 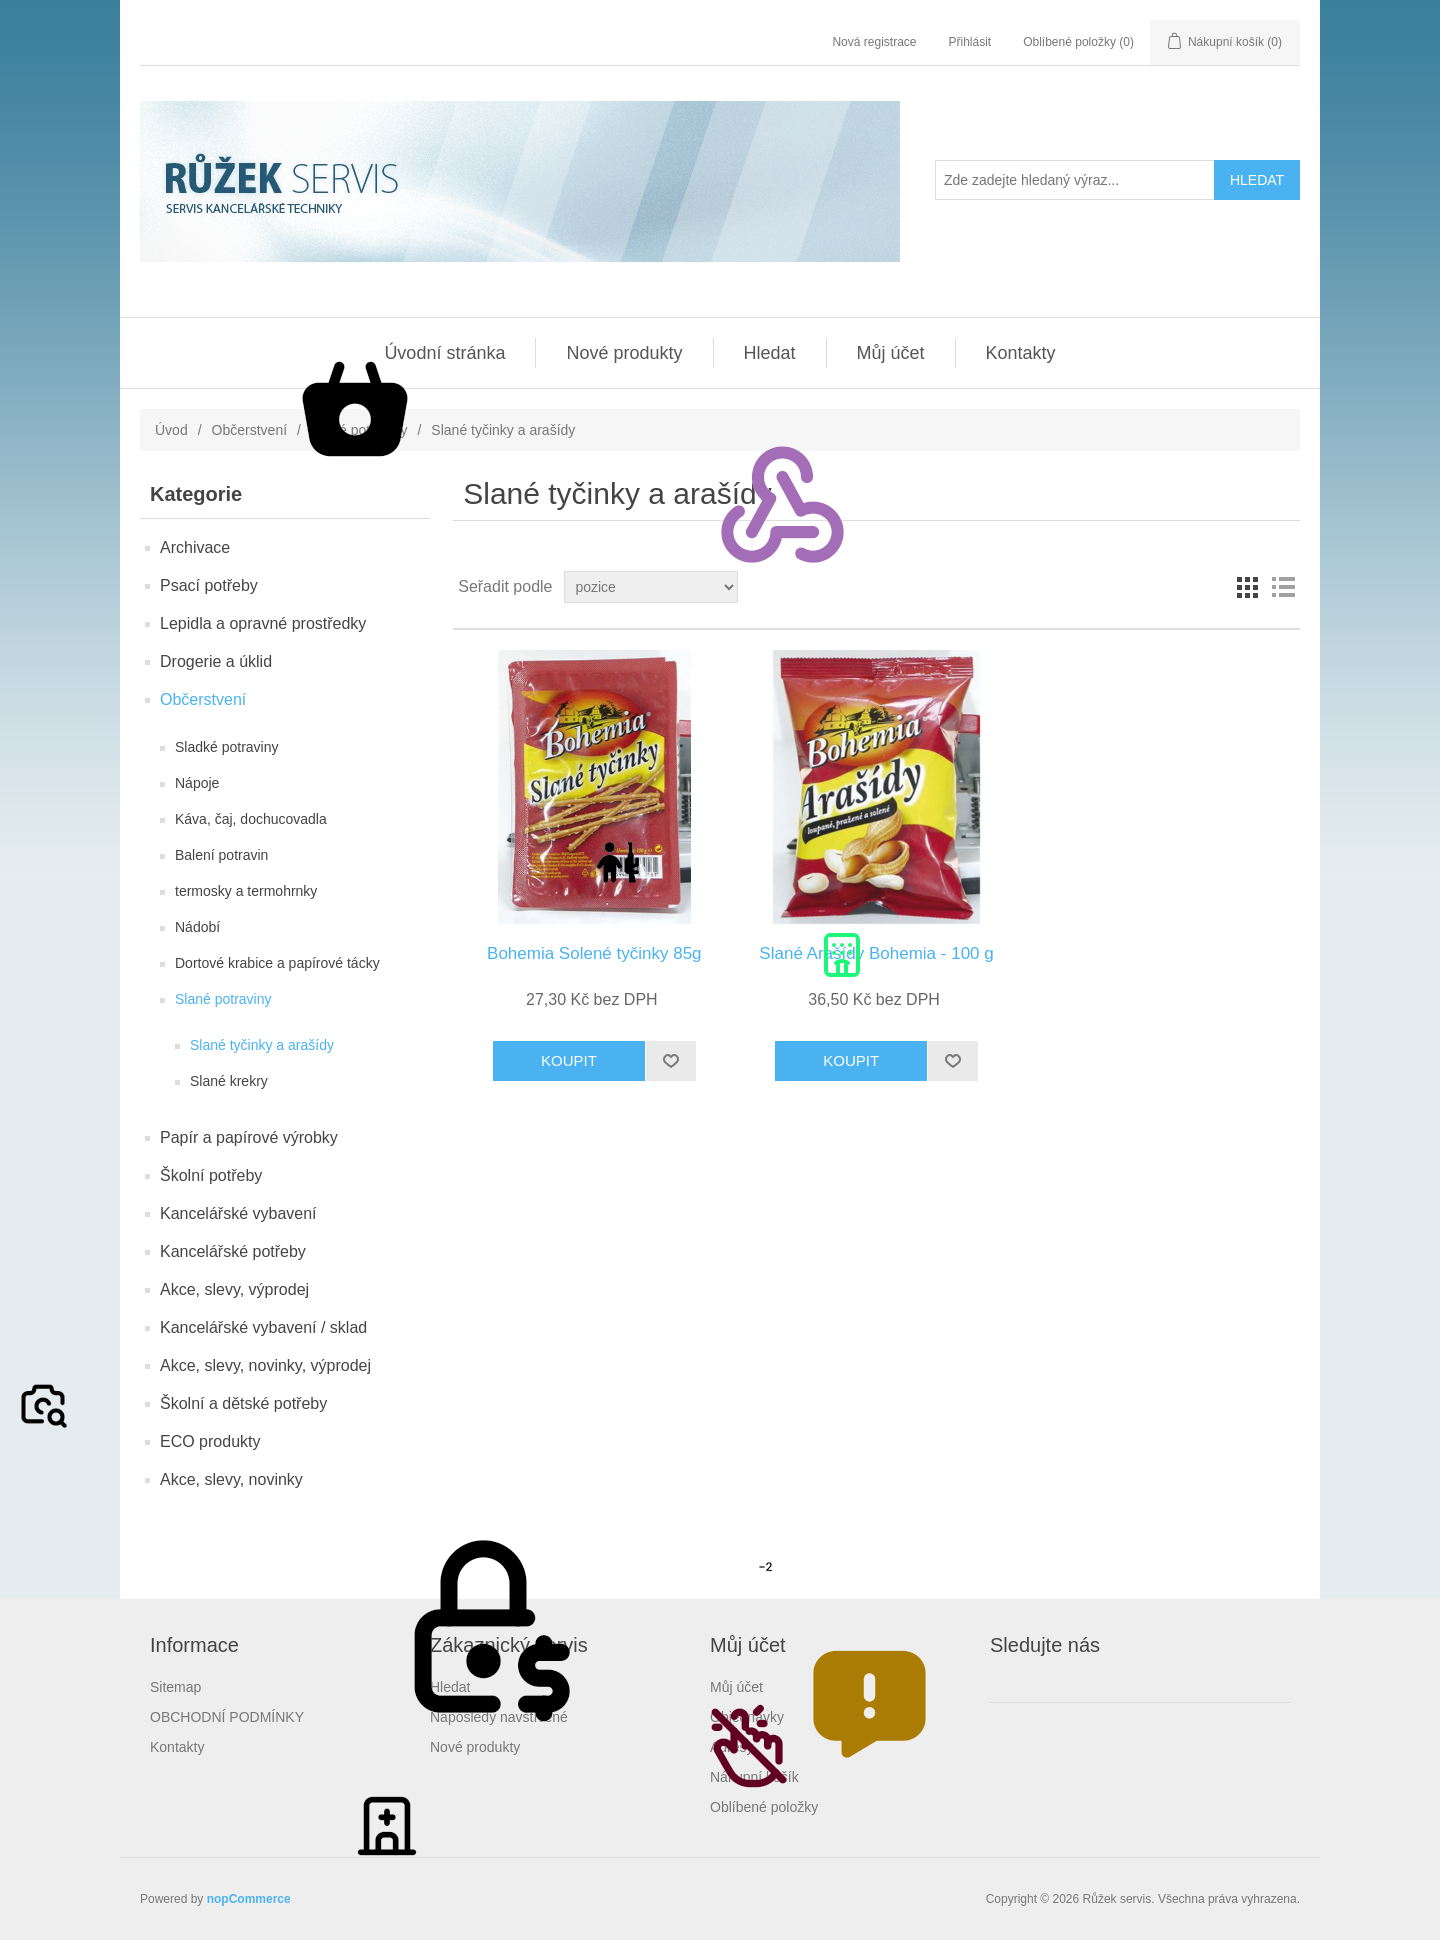 What do you see at coordinates (842, 955) in the screenshot?
I see `find nearby hotels or accommodations` at bounding box center [842, 955].